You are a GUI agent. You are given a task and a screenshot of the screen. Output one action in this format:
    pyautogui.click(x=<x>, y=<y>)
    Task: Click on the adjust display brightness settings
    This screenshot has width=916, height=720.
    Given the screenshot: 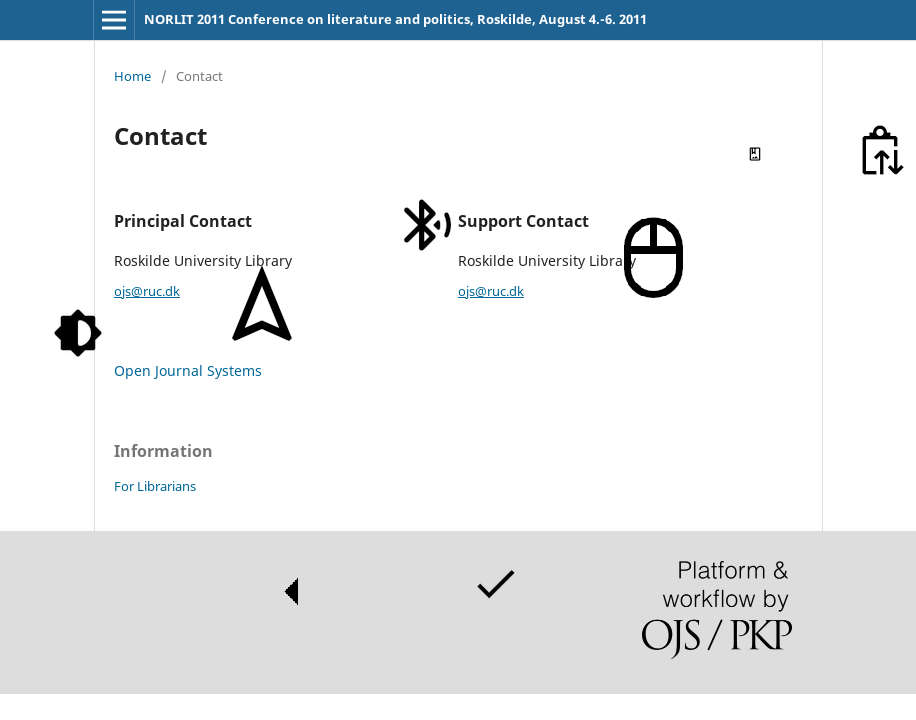 What is the action you would take?
    pyautogui.click(x=78, y=333)
    